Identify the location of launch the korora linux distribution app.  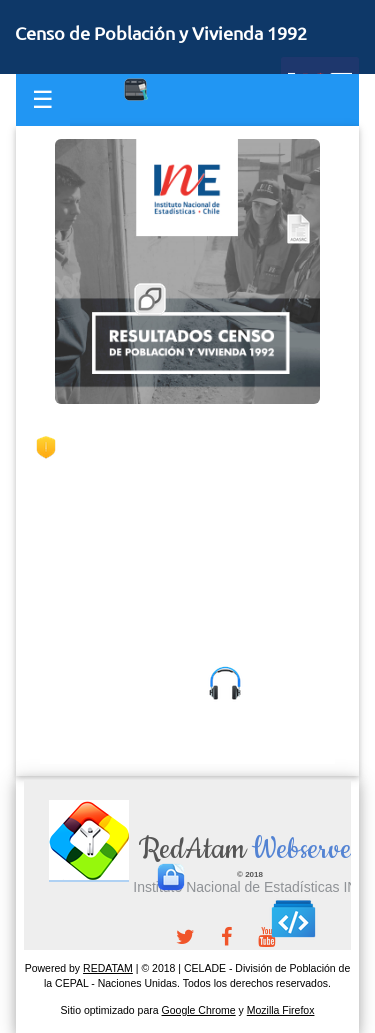
(150, 299).